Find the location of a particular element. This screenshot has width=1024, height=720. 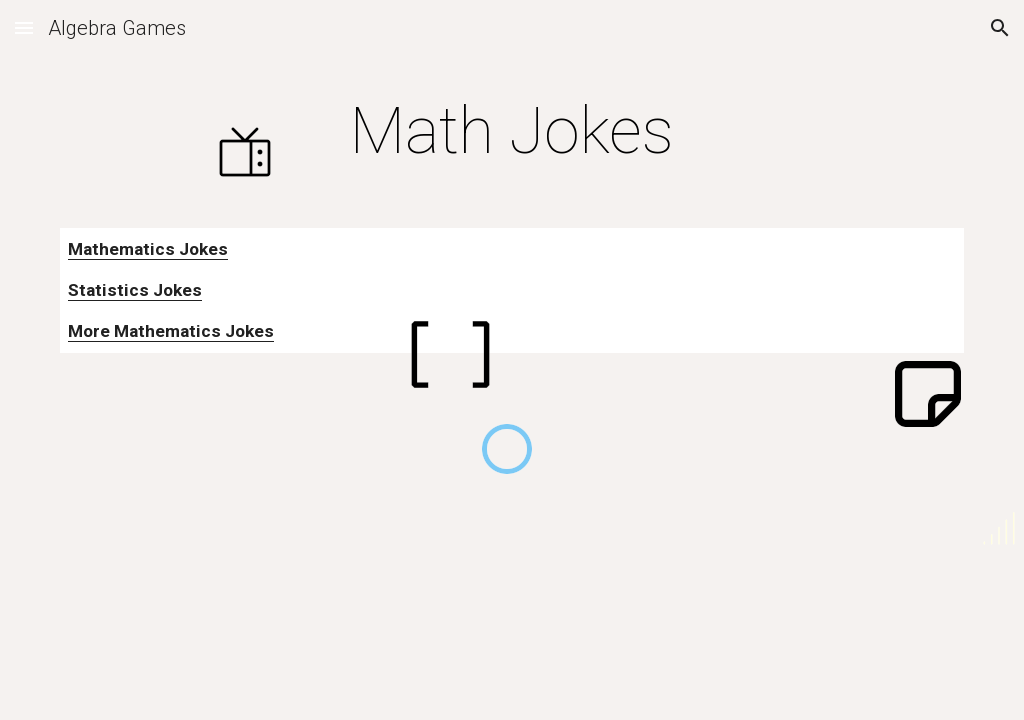

indicates full cellular signal strength is located at coordinates (1000, 530).